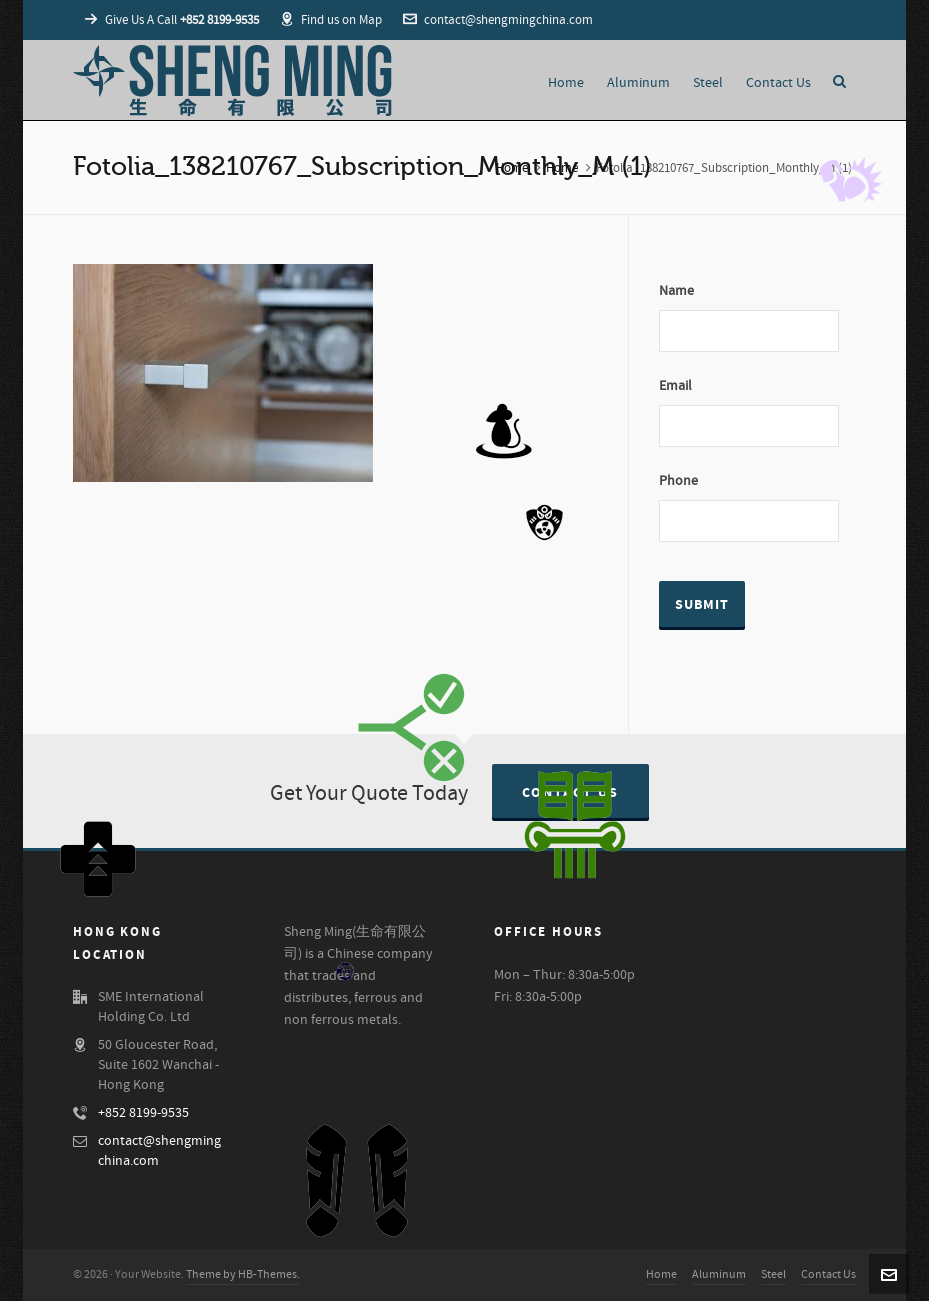  I want to click on select the air man character, so click(544, 522).